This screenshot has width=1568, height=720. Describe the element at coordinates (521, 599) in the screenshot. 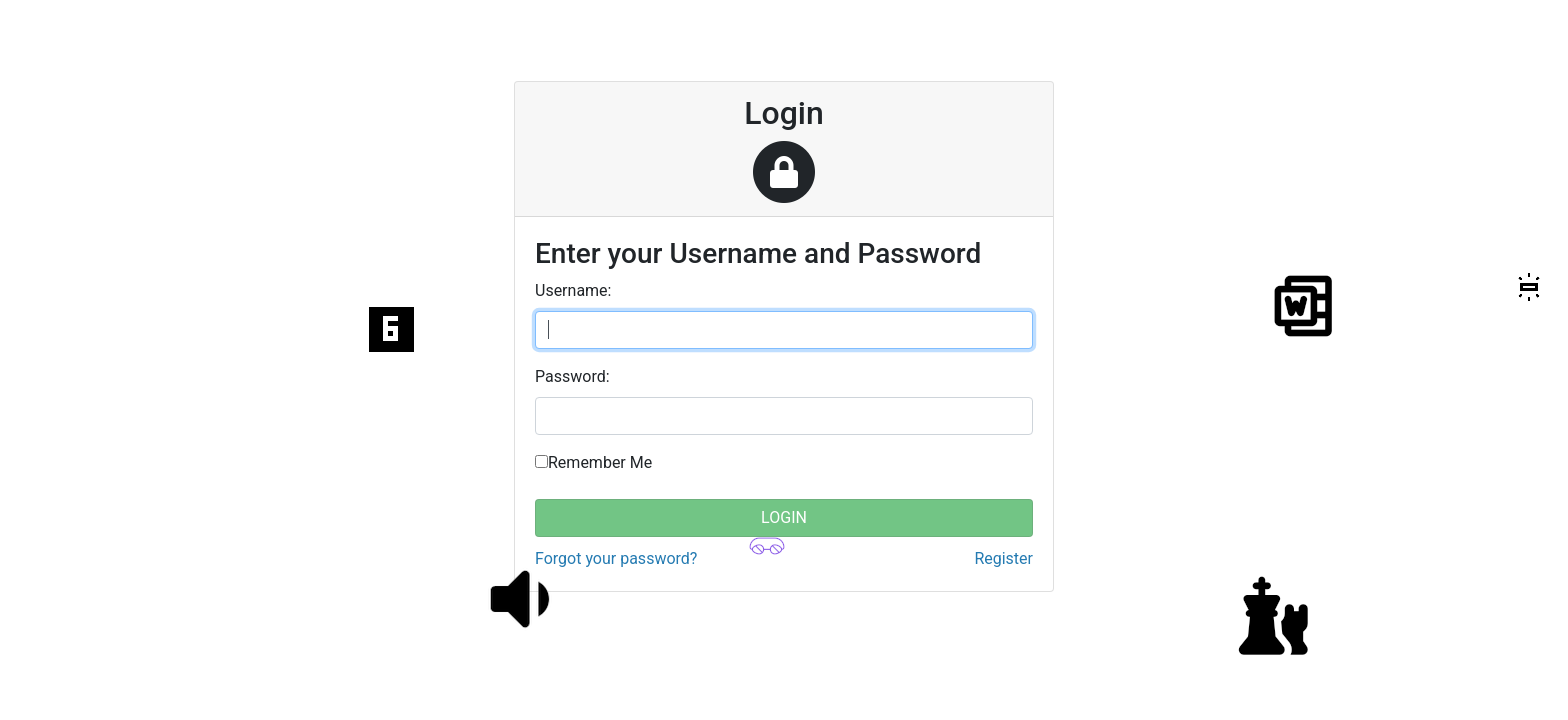

I see `decrease audio volume` at that location.